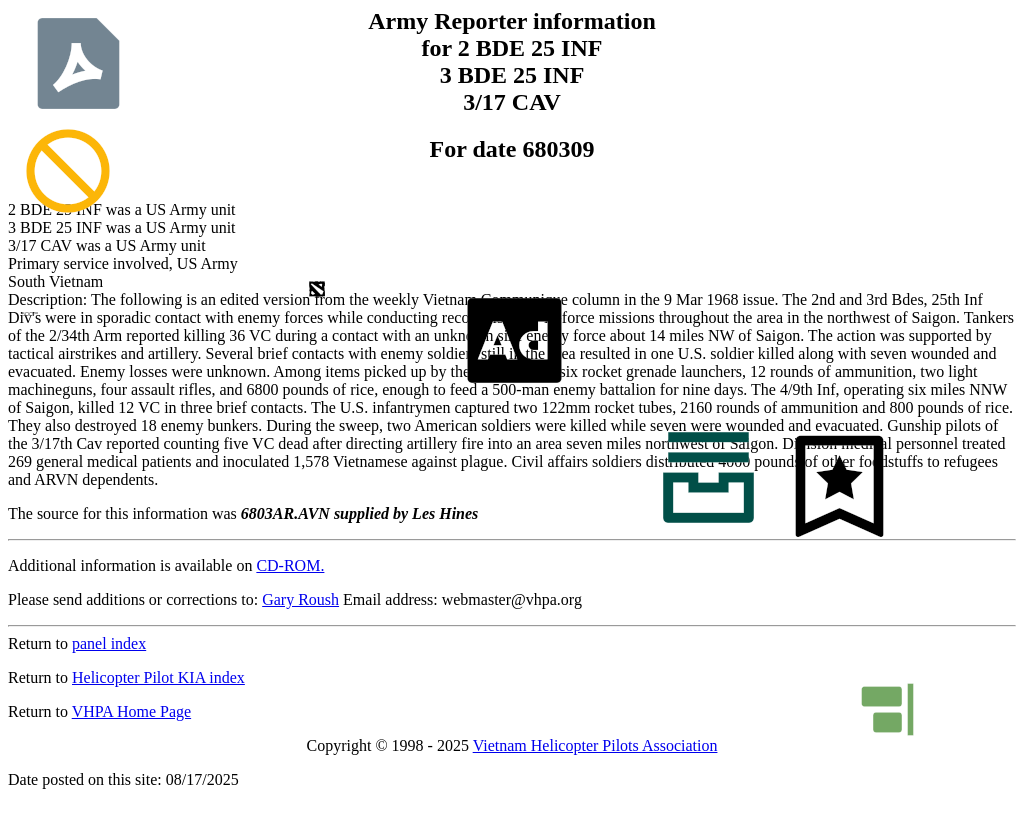 The height and width of the screenshot is (823, 1024). I want to click on open a PDF document, so click(78, 63).